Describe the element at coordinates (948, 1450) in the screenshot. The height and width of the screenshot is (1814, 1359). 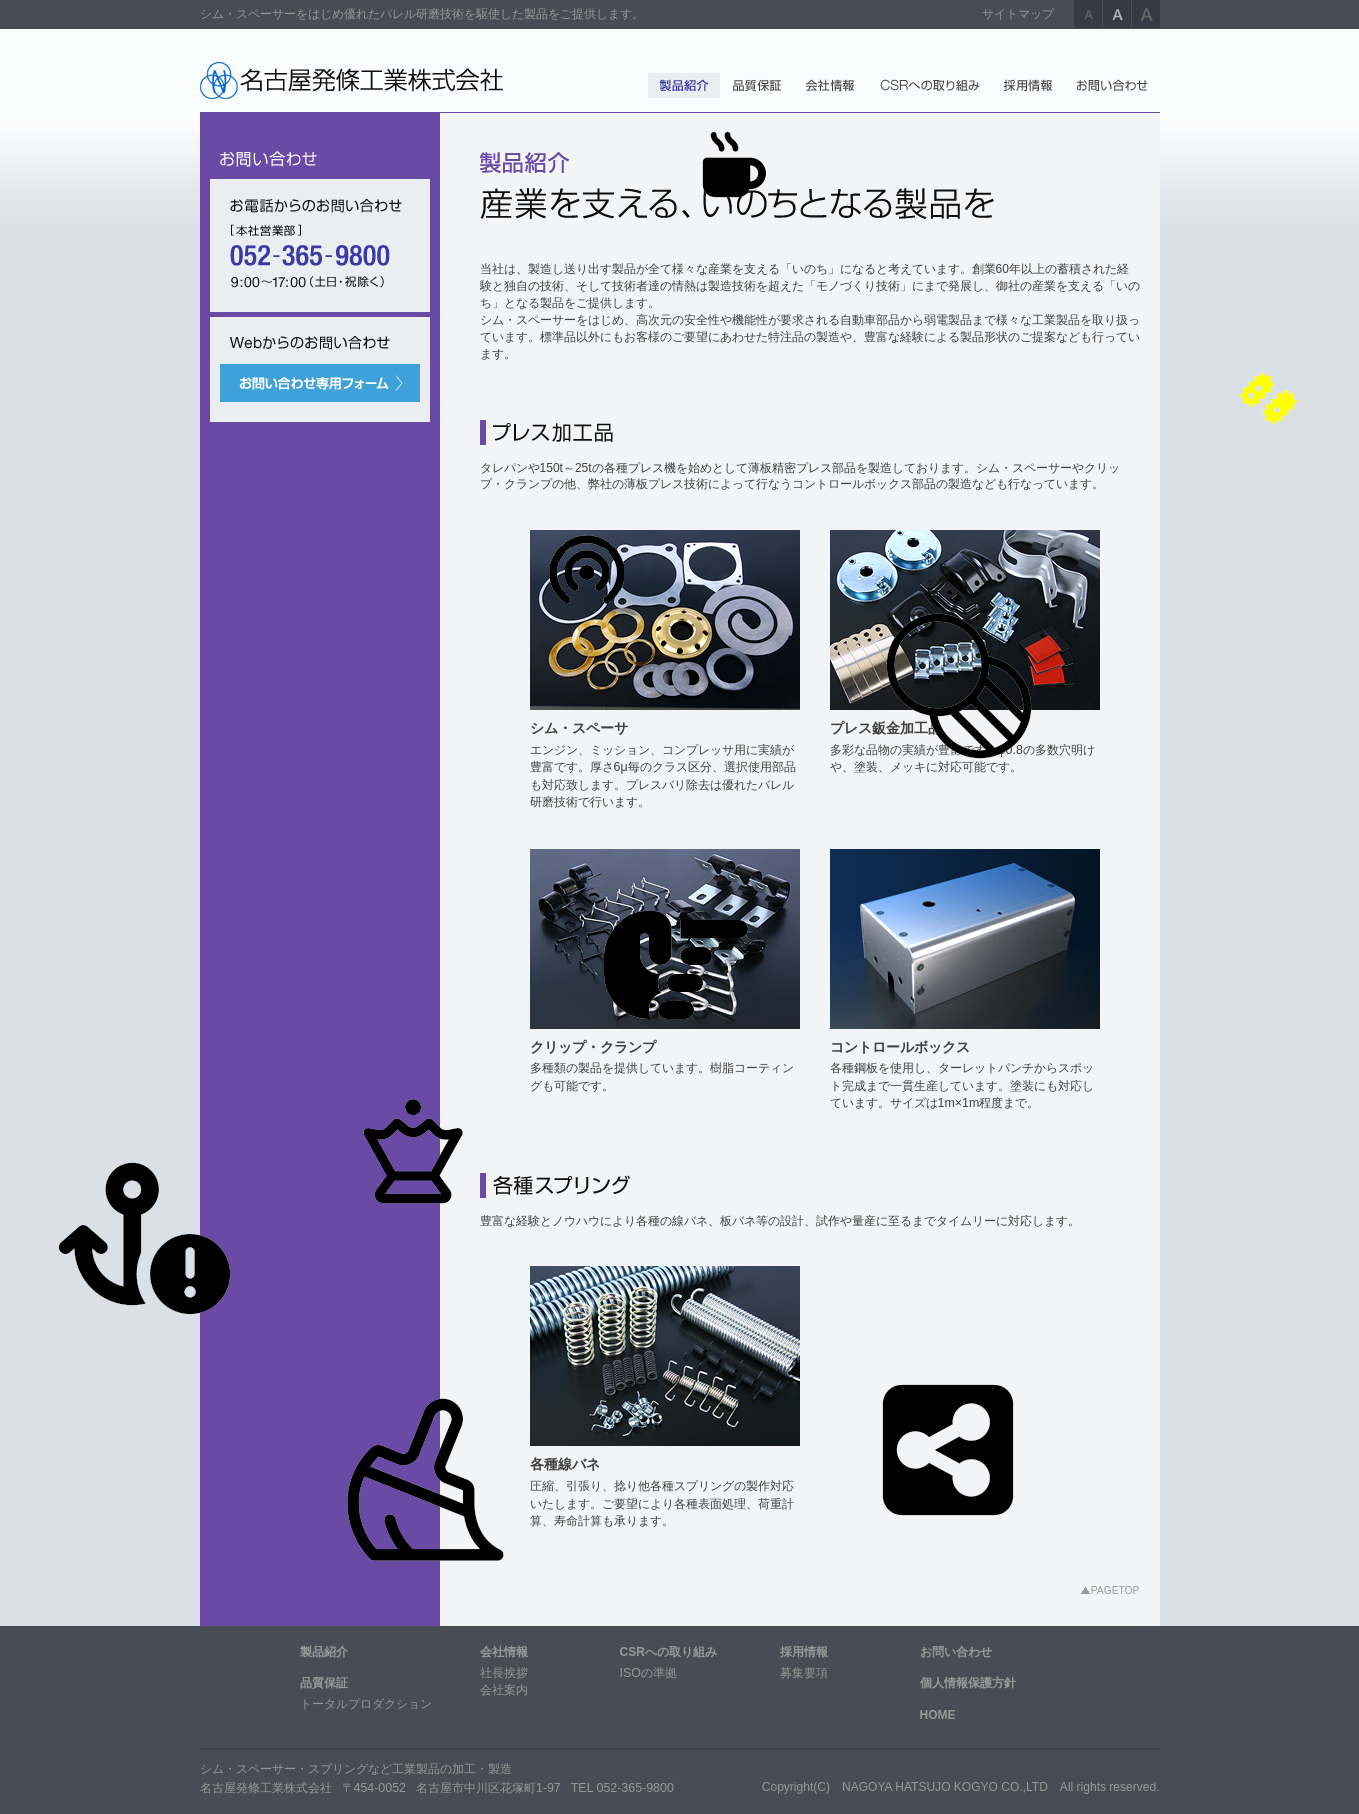
I see `share content to social media or other apps` at that location.